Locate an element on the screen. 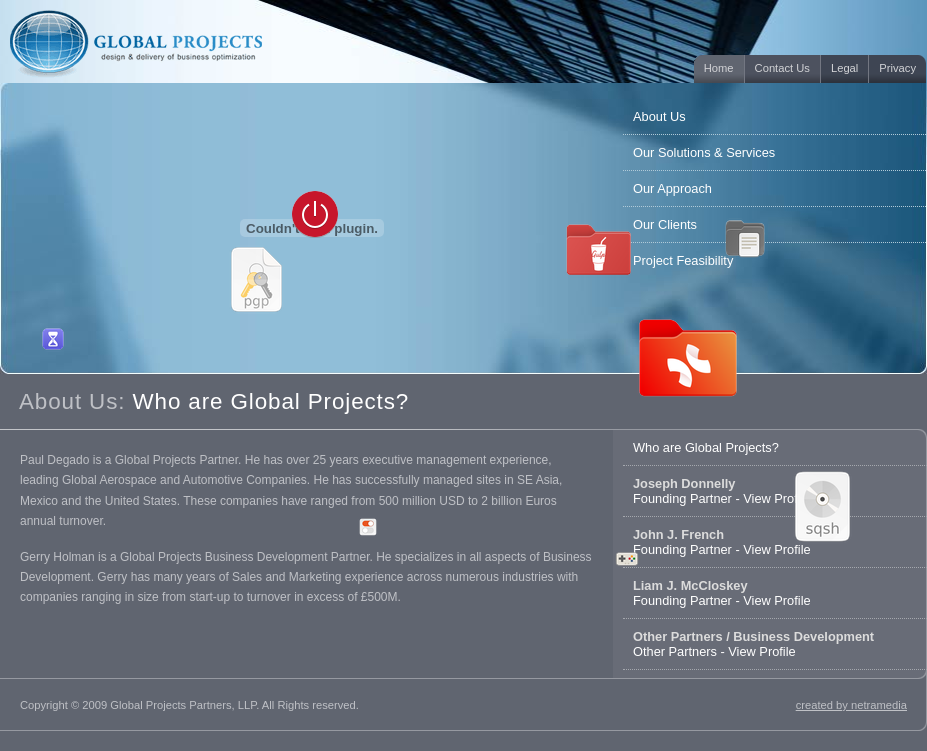 The image size is (927, 751). shut down or power off the system is located at coordinates (316, 215).